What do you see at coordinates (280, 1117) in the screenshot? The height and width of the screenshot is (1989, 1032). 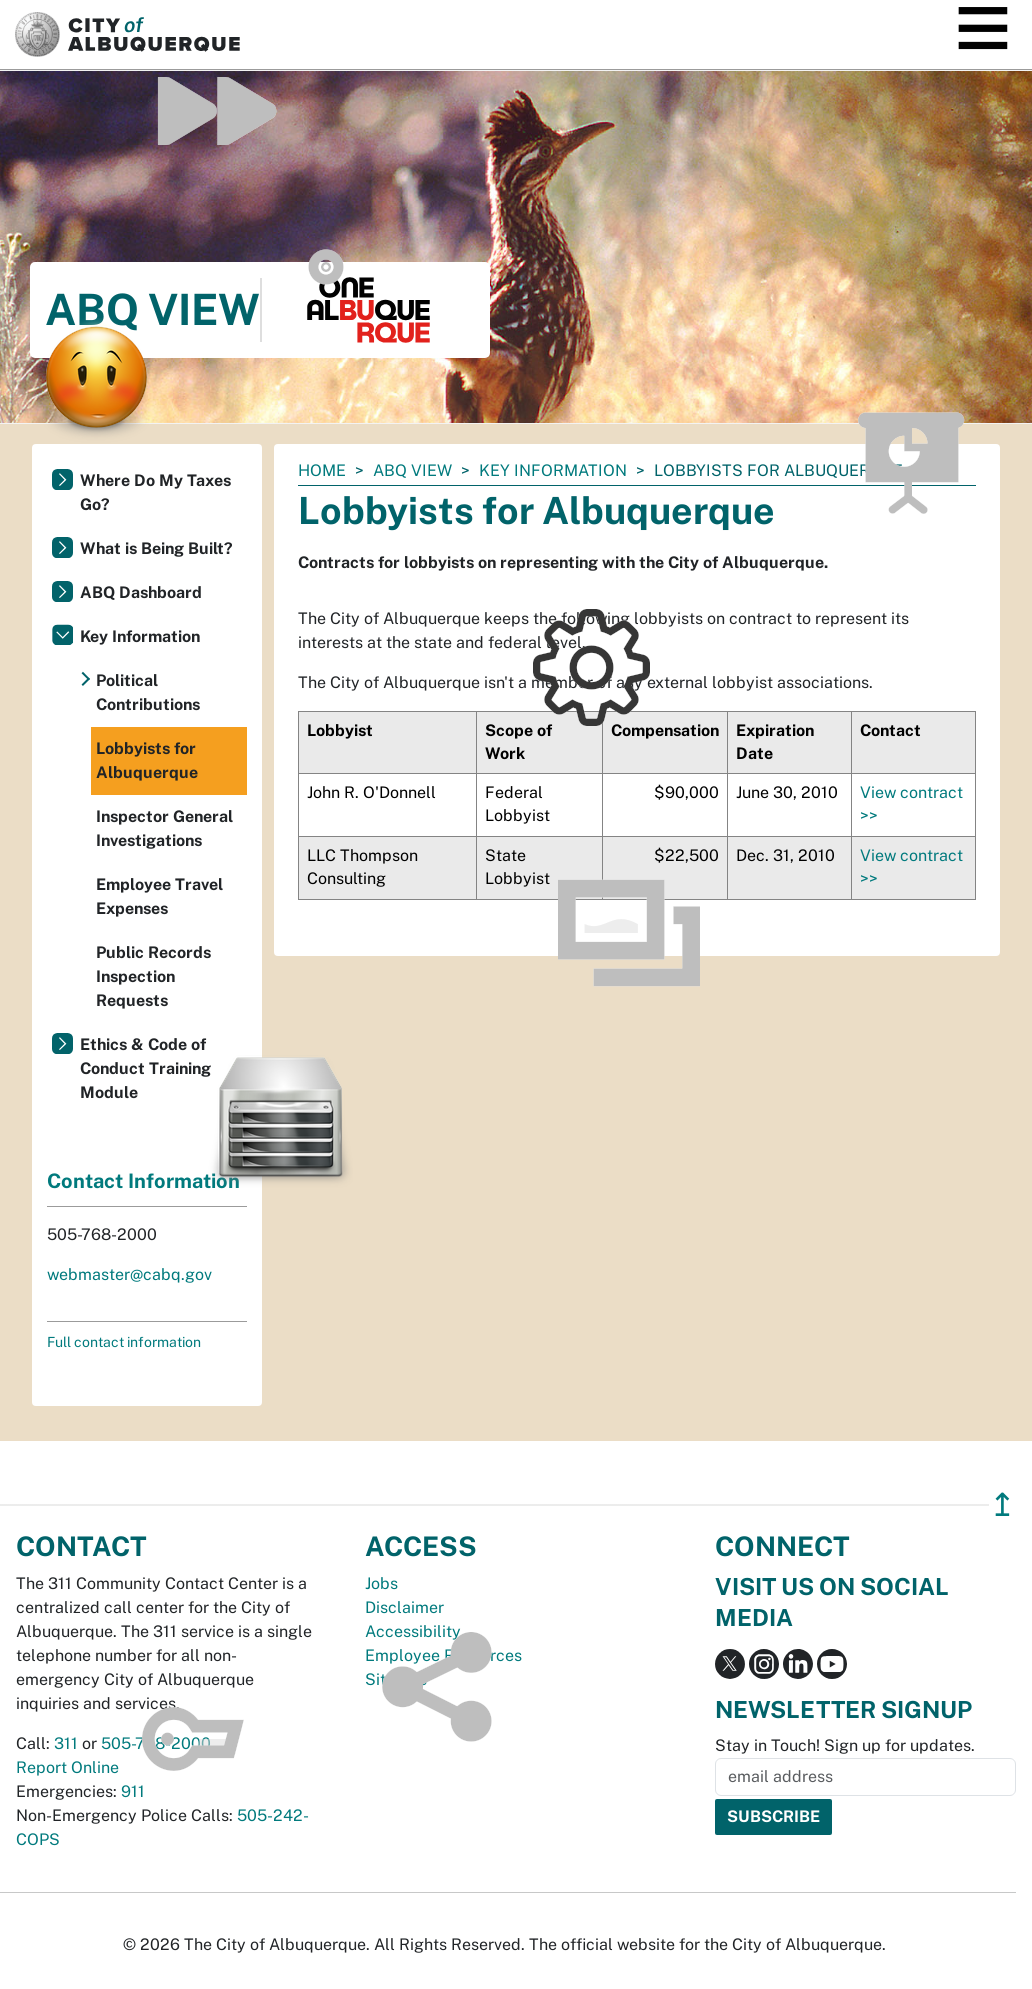 I see `access multi-disk storage device` at bounding box center [280, 1117].